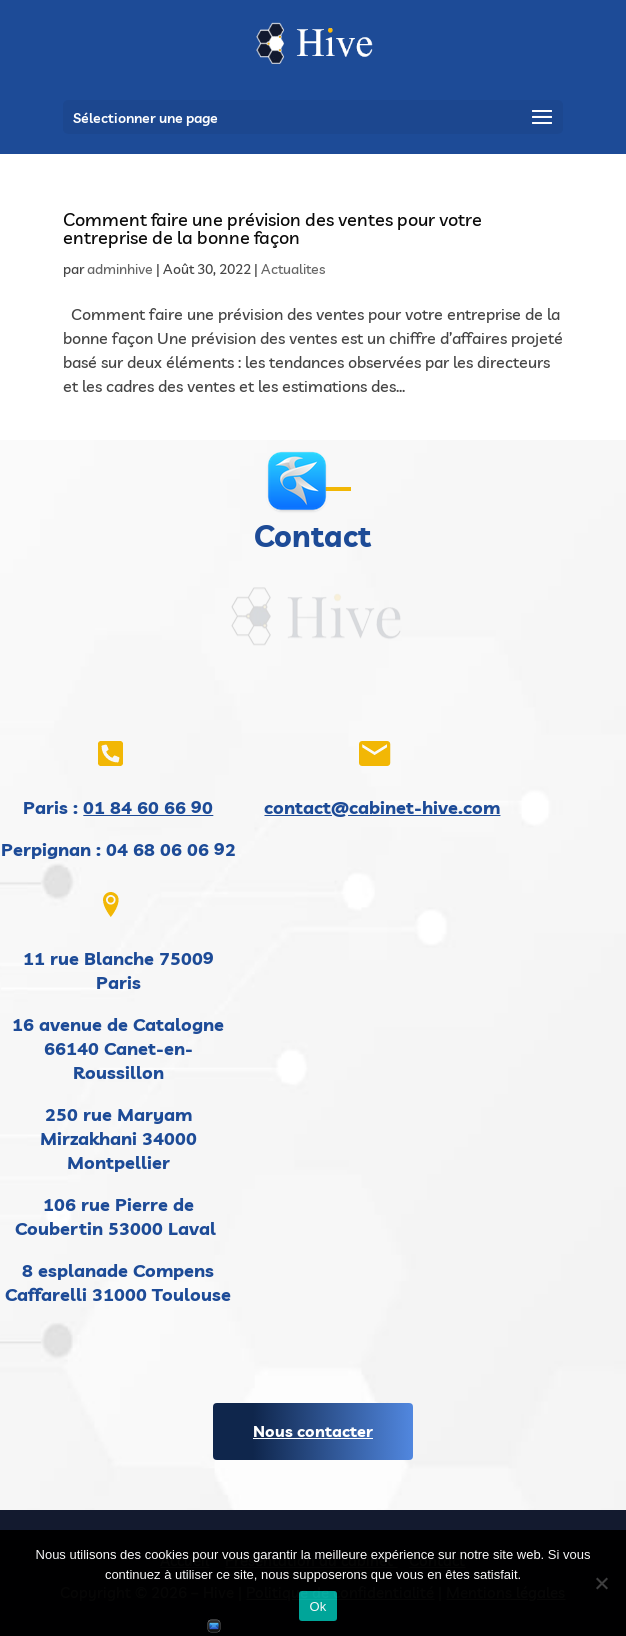 The width and height of the screenshot is (626, 1636). I want to click on open kate text editor, so click(297, 481).